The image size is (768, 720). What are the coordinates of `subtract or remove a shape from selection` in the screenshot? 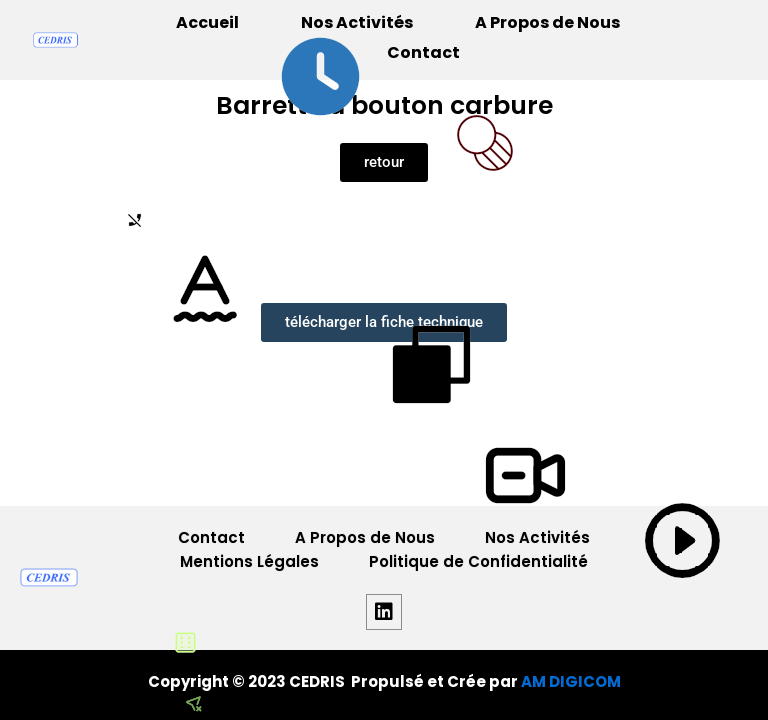 It's located at (485, 143).